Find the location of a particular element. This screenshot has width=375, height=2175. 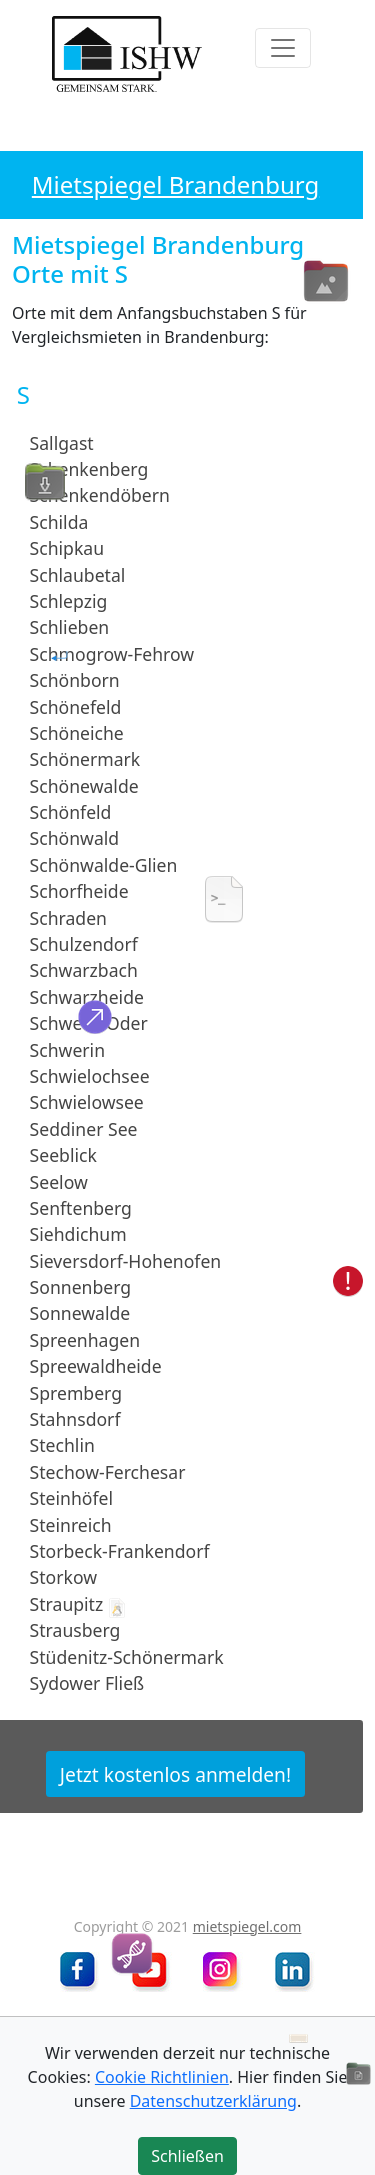

open education and science apps category is located at coordinates (132, 1954).